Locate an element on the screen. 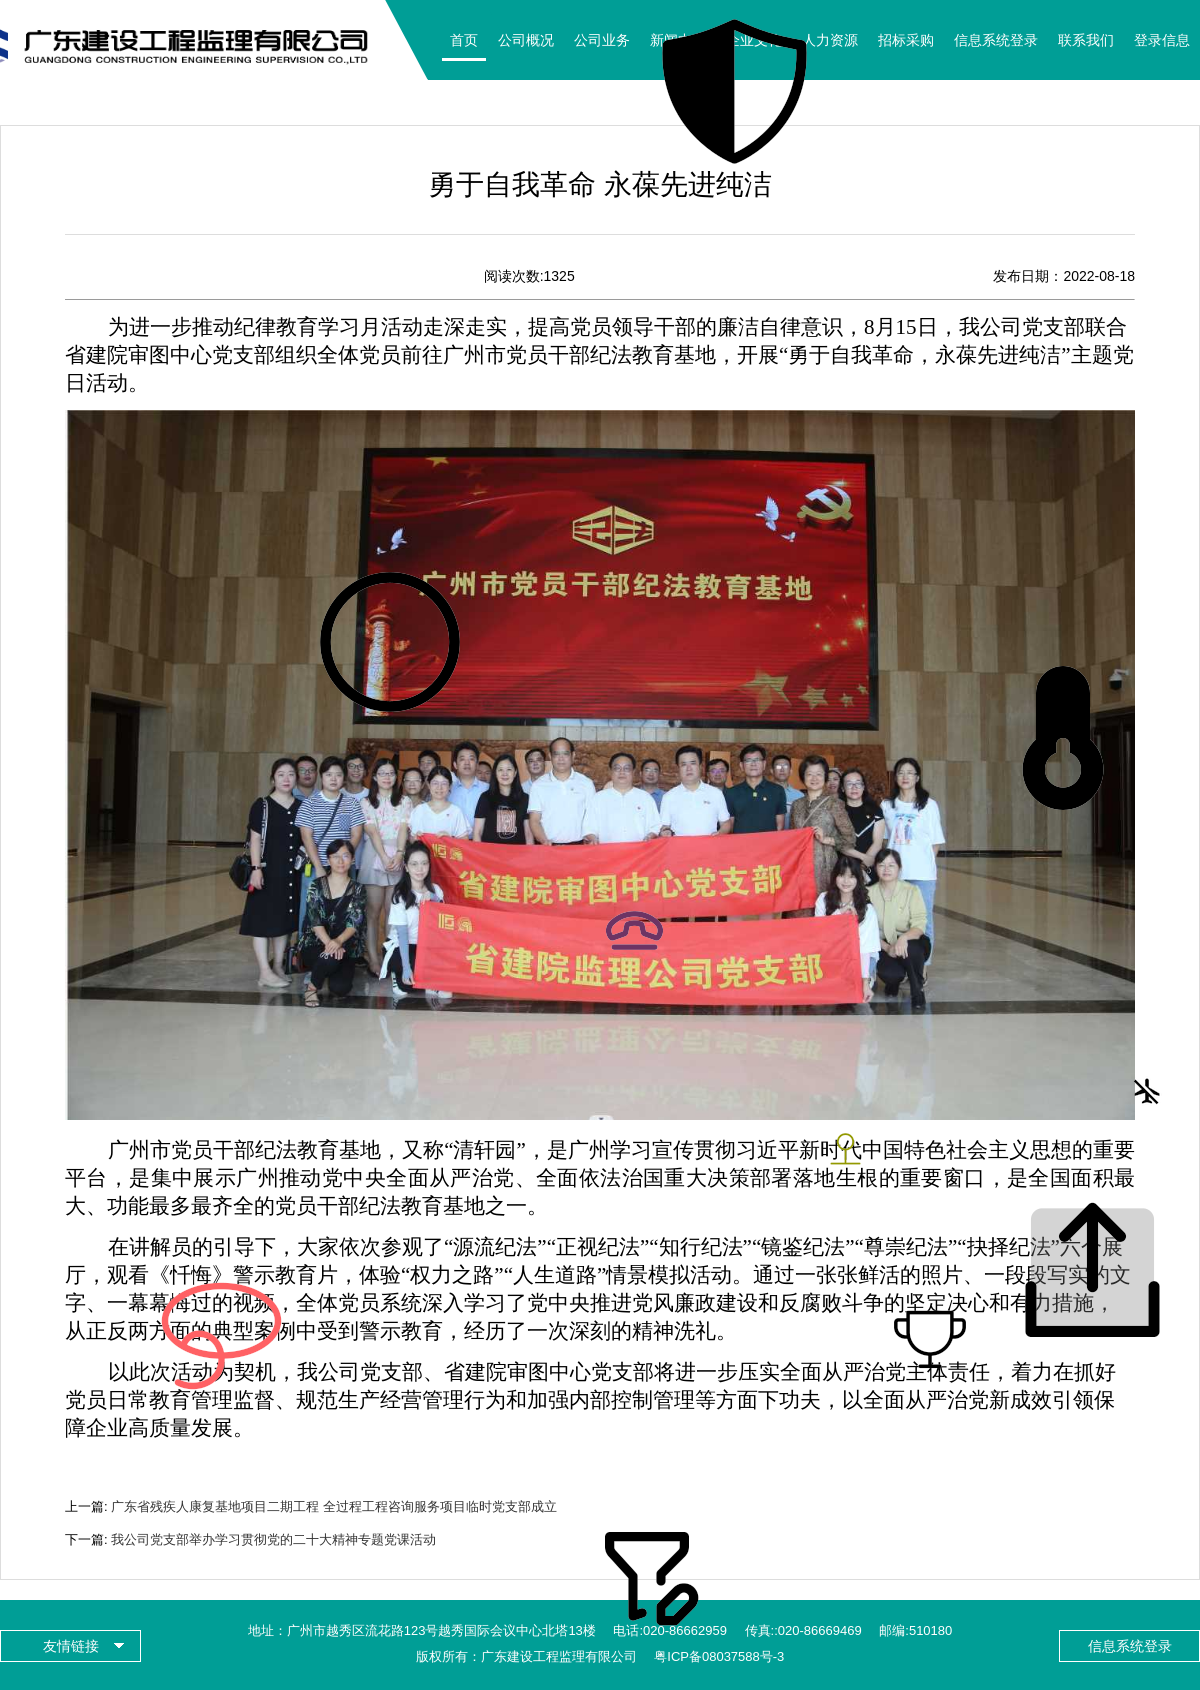  use lasso selection tool is located at coordinates (221, 1329).